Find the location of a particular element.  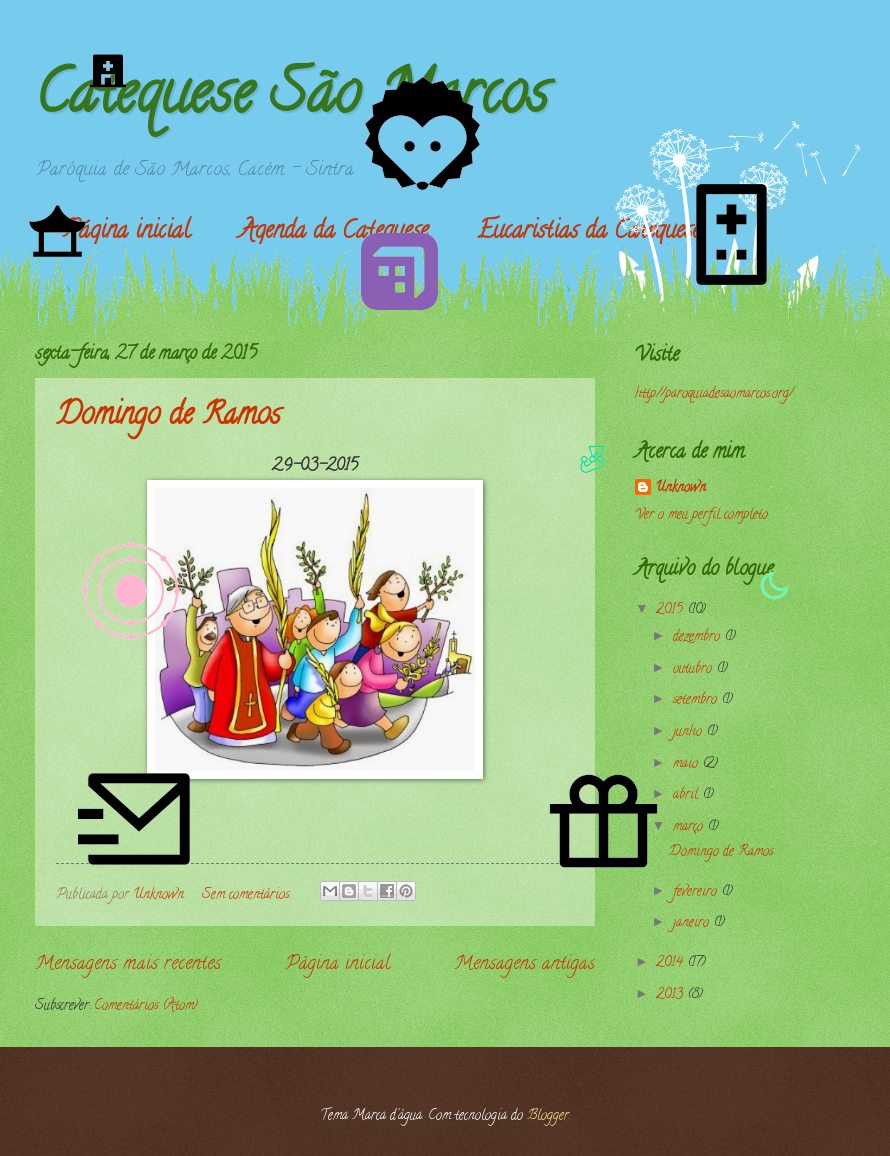

open HedgeDoc collaborative markdown editor is located at coordinates (422, 133).